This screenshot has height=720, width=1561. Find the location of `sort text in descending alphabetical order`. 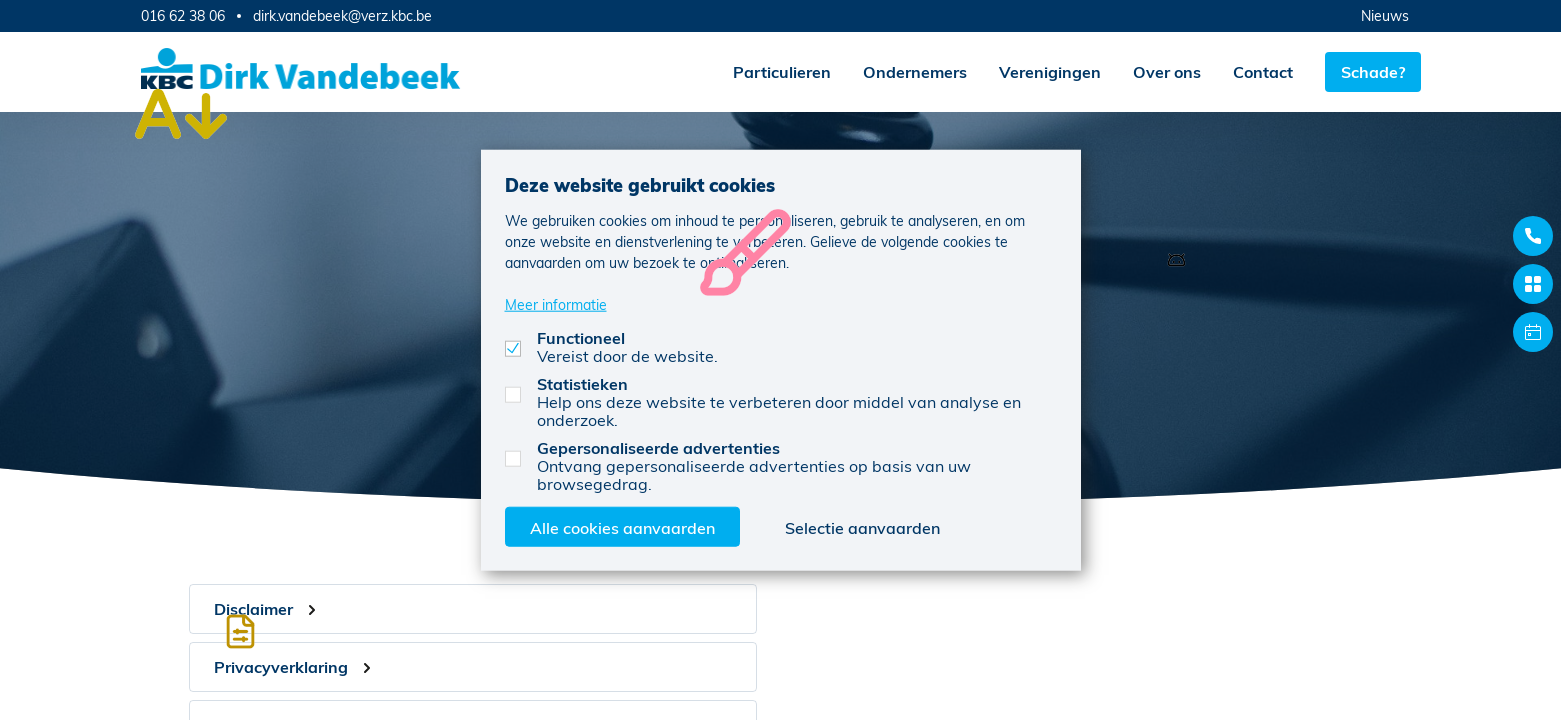

sort text in descending alphabetical order is located at coordinates (181, 118).